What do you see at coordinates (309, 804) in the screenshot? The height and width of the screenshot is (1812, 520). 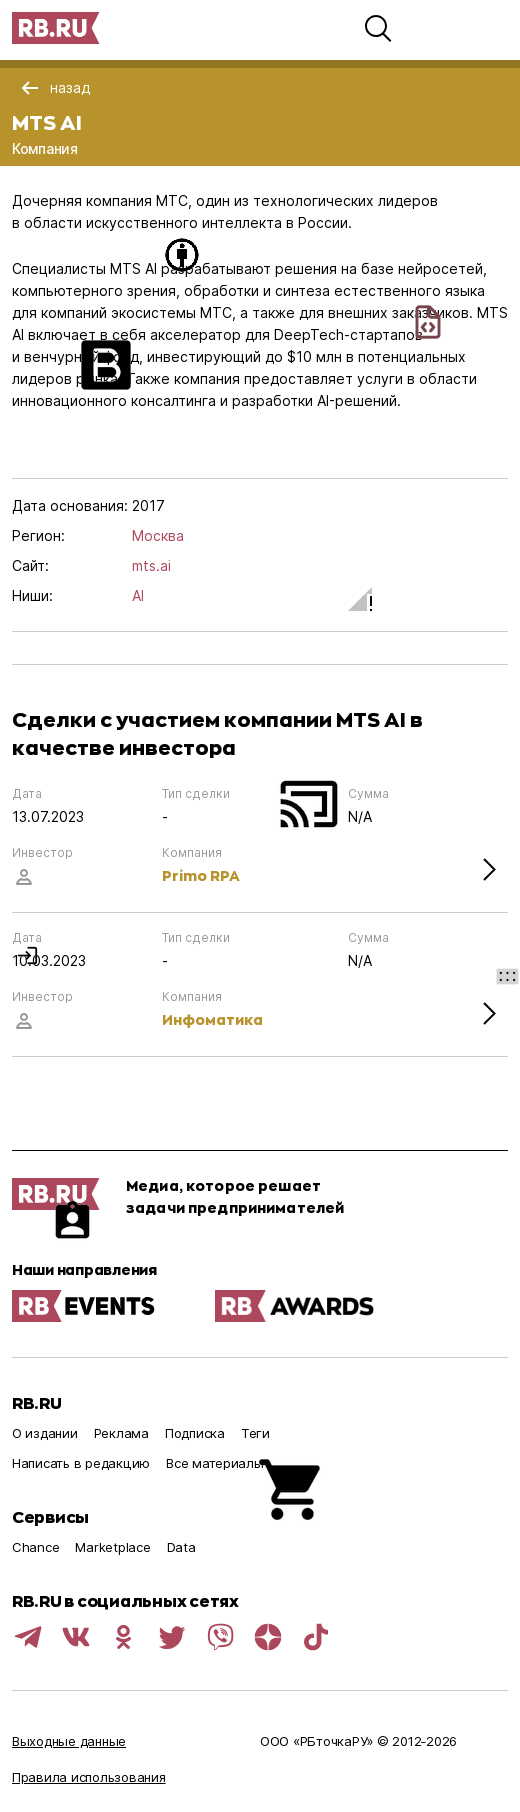 I see `indicates active casting connection to a device` at bounding box center [309, 804].